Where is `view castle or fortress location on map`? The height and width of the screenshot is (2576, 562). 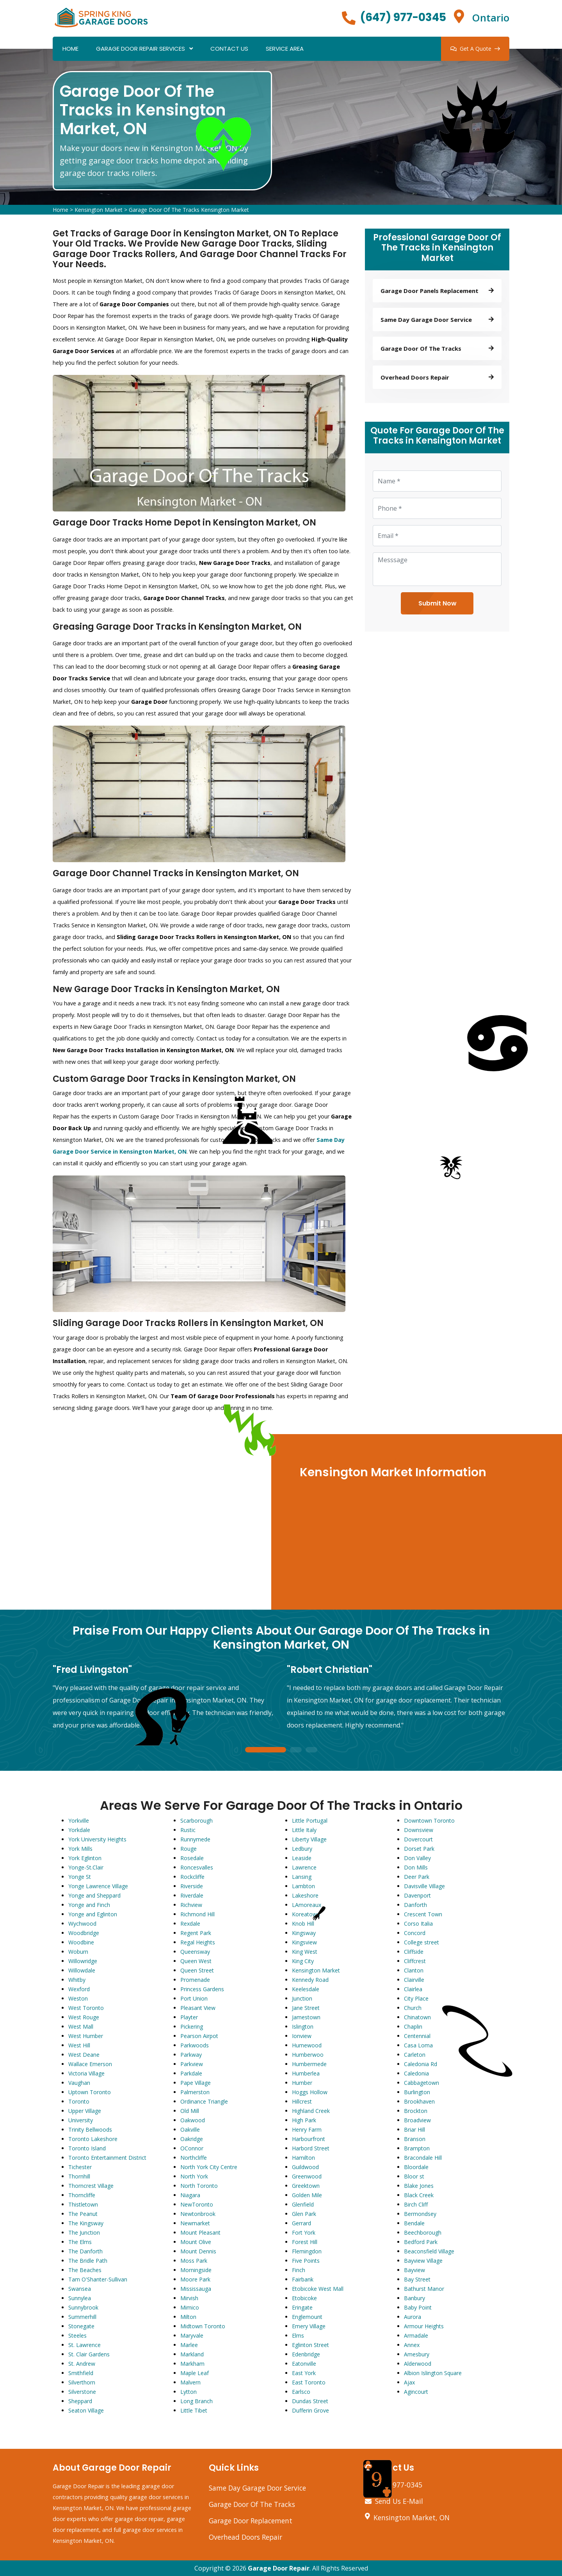
view castle or fortress location on map is located at coordinates (247, 1119).